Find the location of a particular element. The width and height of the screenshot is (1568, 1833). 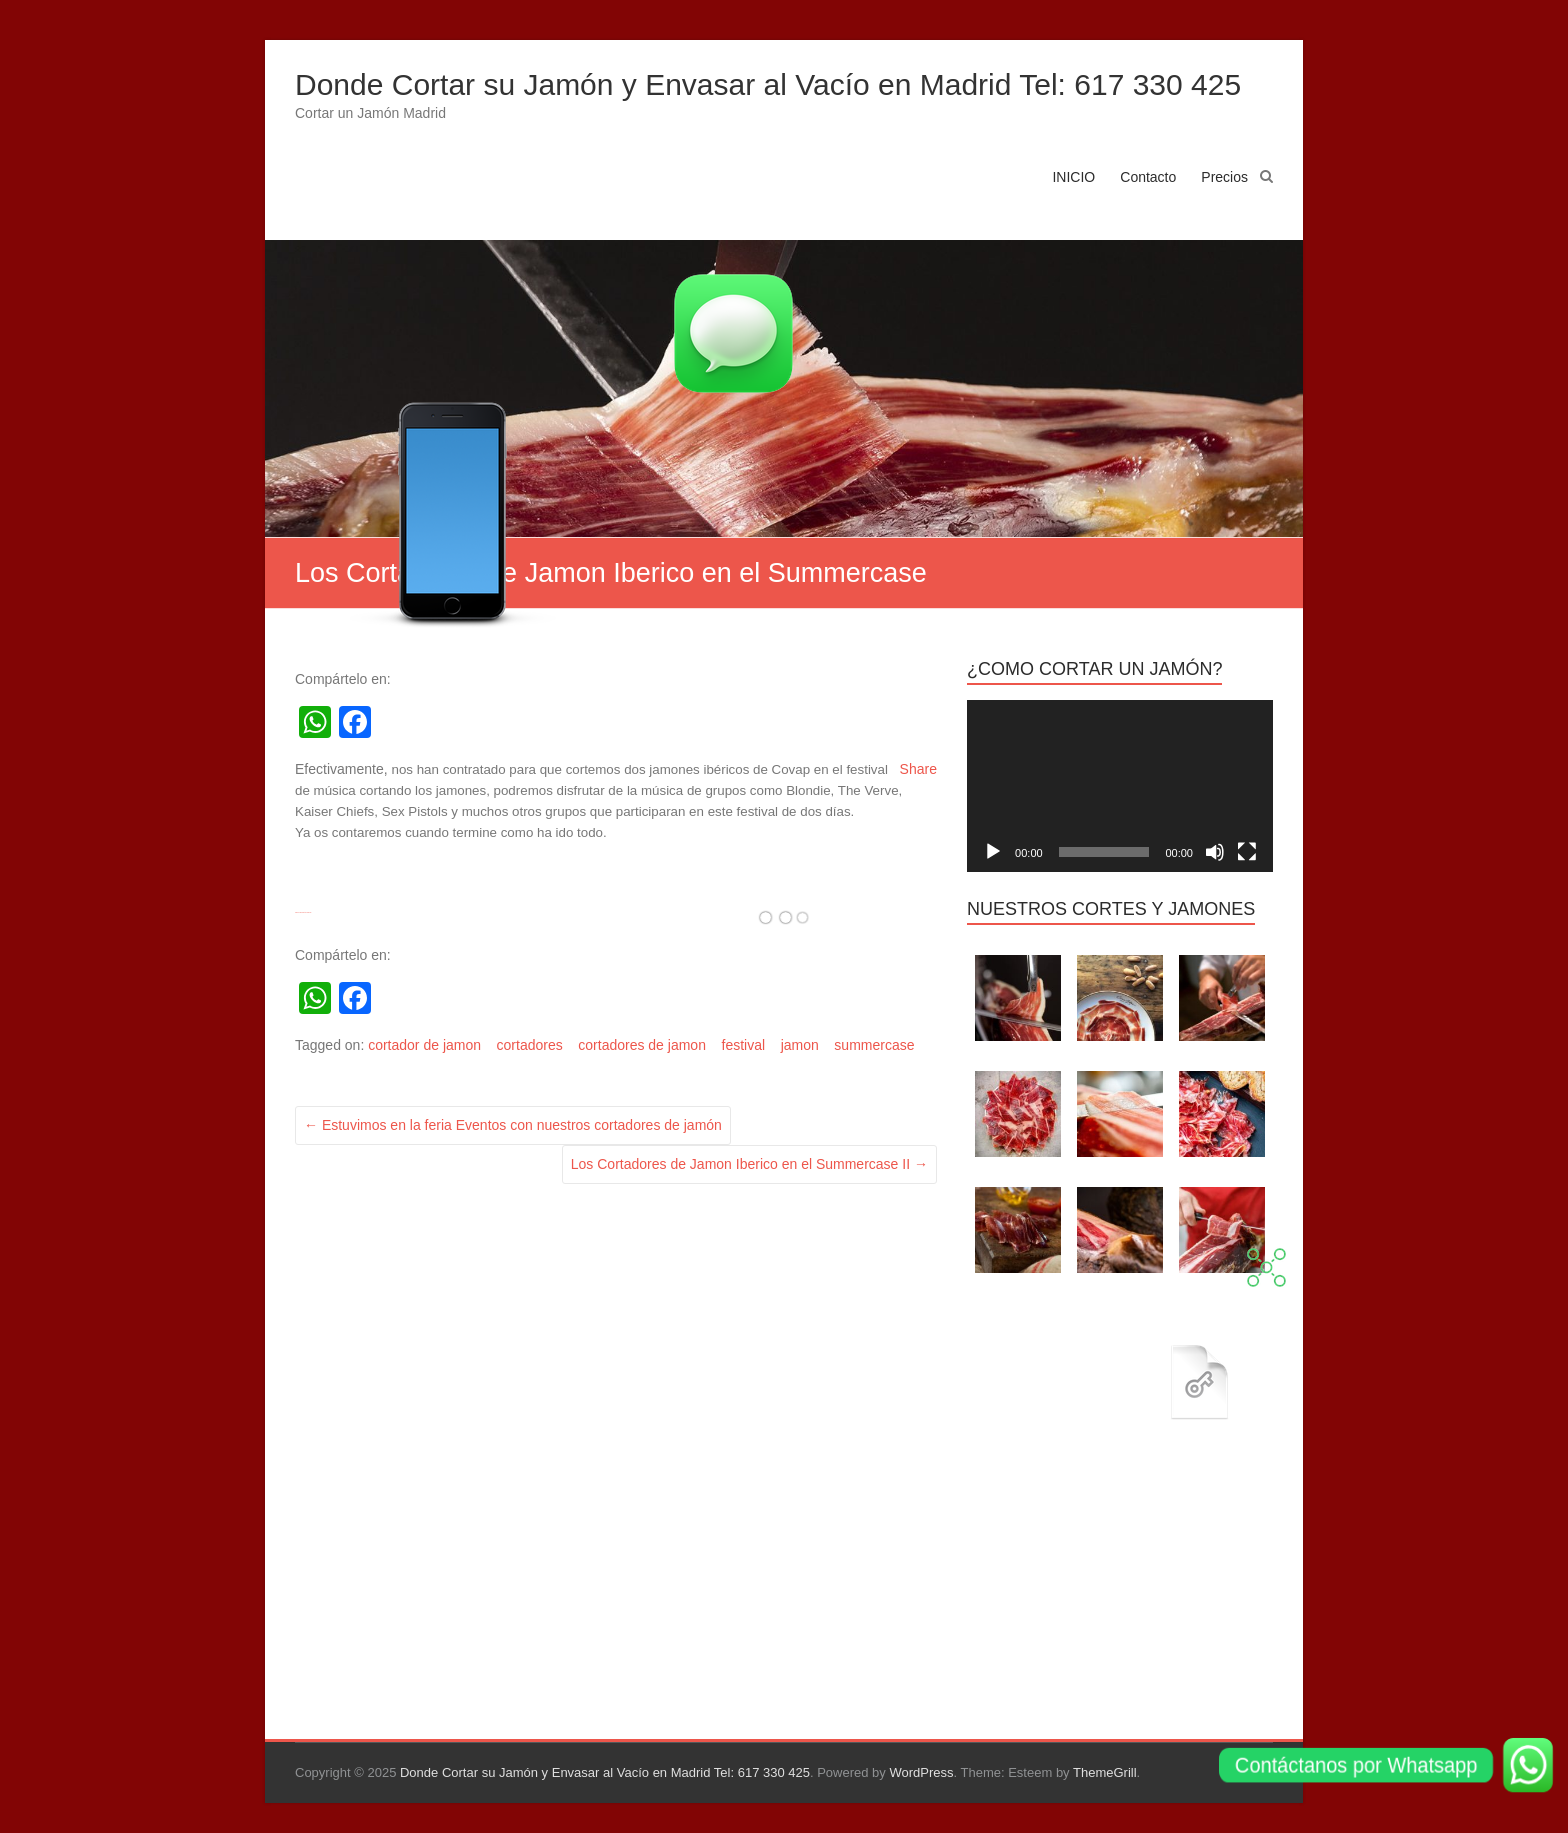

slack authentication or login key is located at coordinates (1199, 1383).